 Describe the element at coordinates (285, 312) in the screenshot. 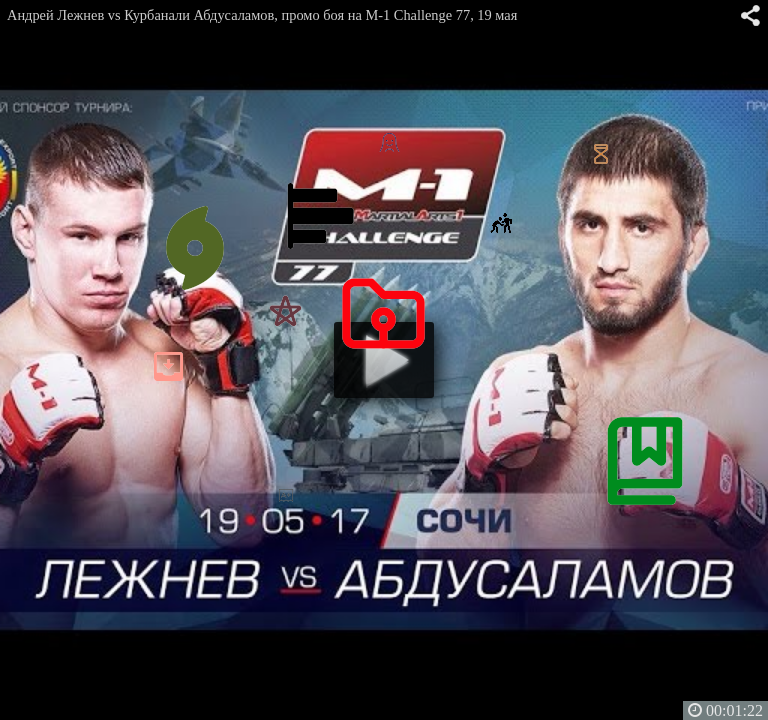

I see `select occult or mystical theme` at that location.